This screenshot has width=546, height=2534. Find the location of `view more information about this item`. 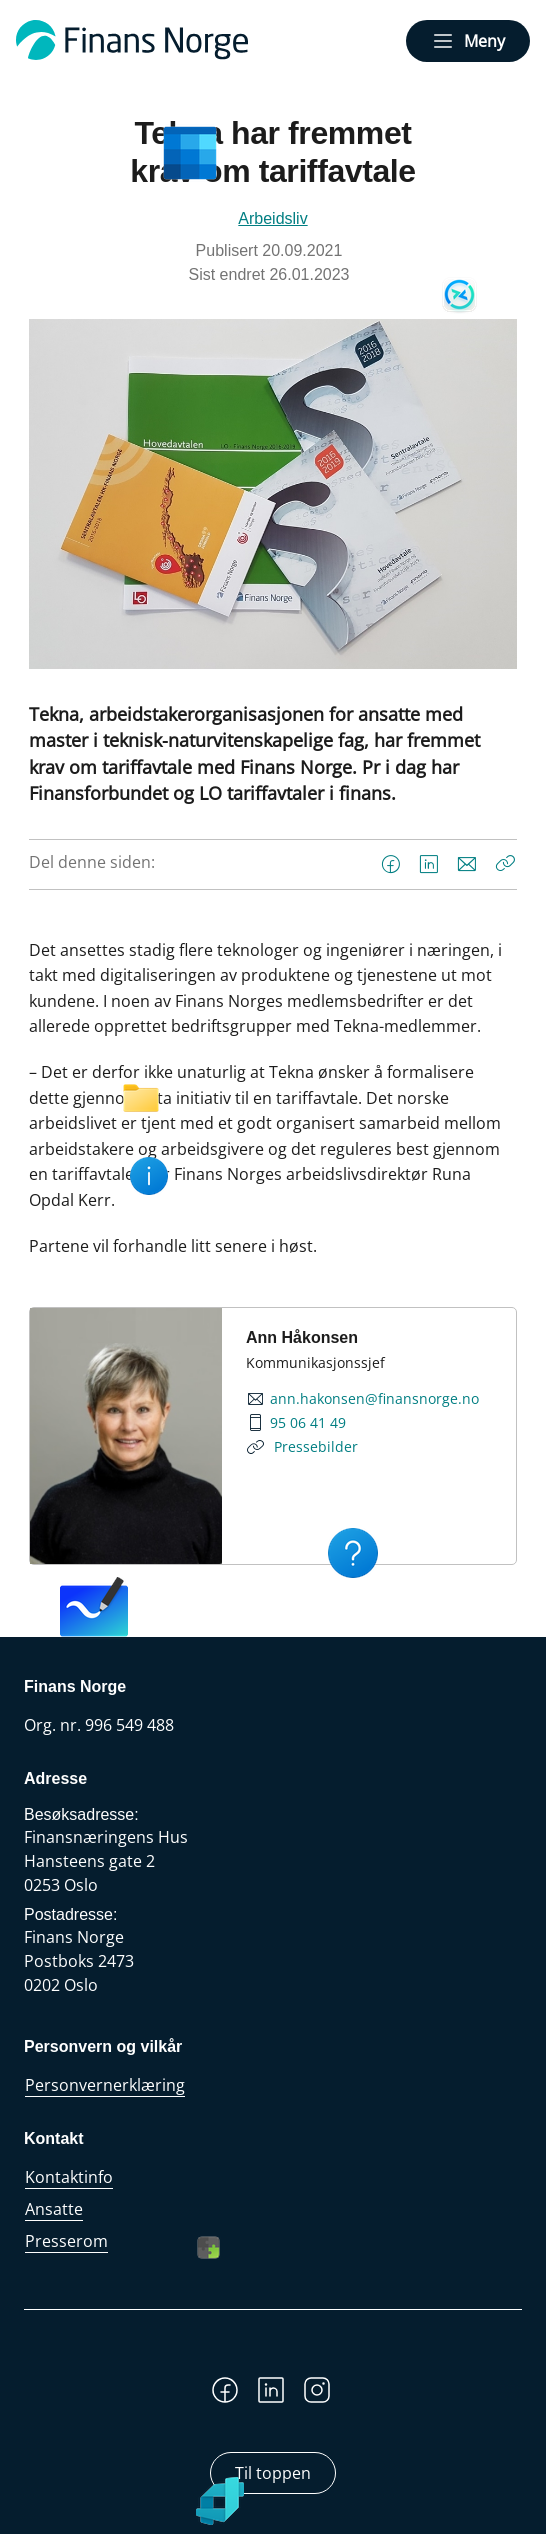

view more information about this item is located at coordinates (149, 1176).